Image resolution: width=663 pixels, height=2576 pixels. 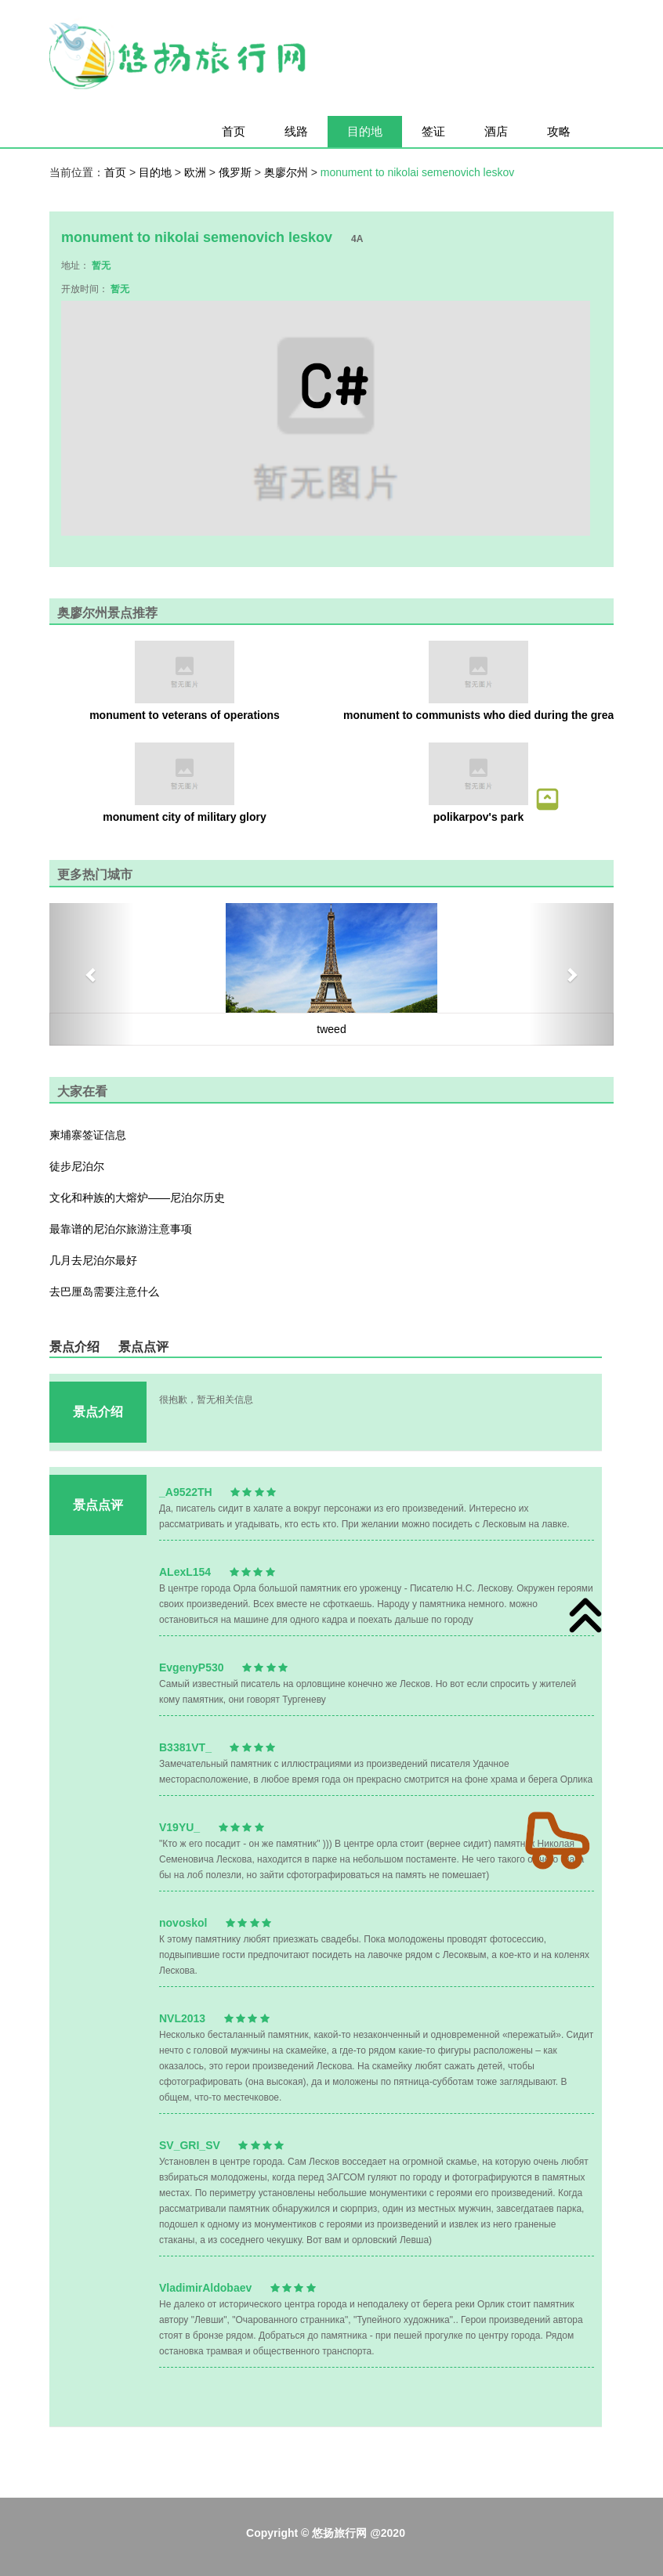 I want to click on indicates c# programming language, so click(x=334, y=385).